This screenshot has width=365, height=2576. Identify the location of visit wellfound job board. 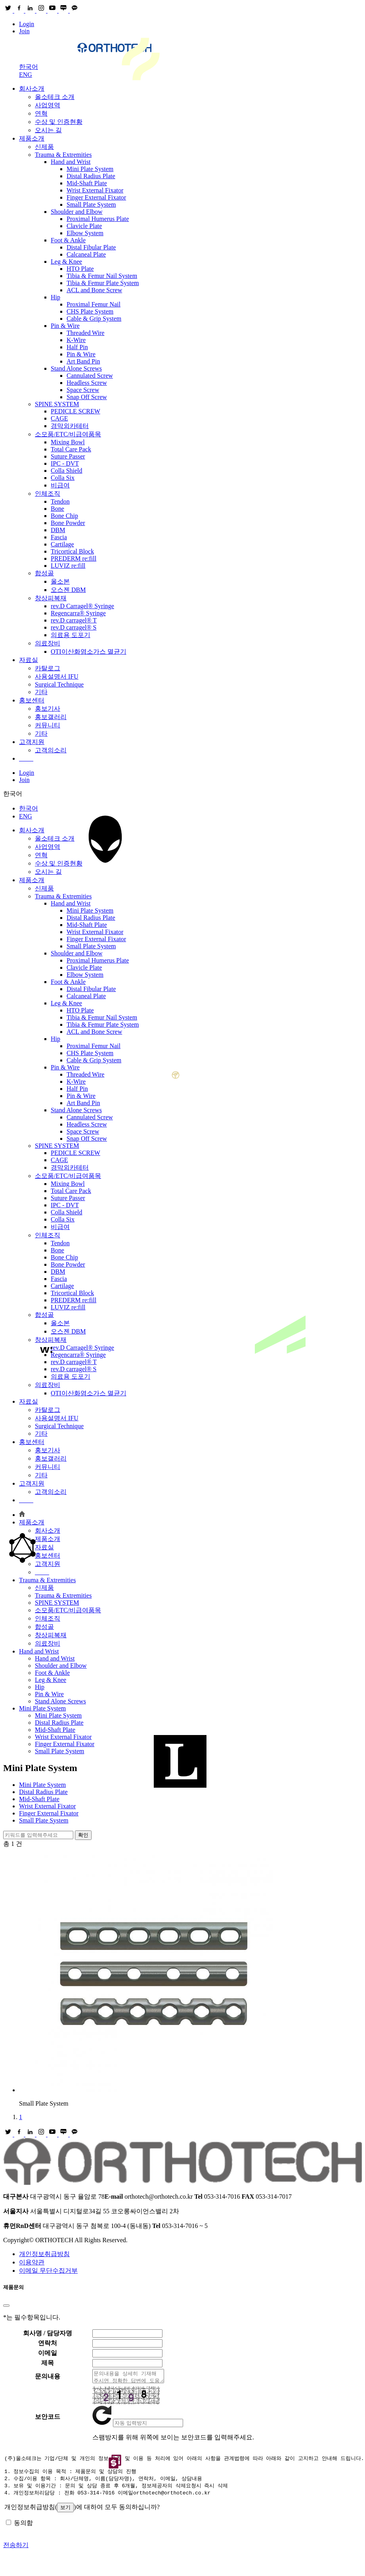
(46, 1350).